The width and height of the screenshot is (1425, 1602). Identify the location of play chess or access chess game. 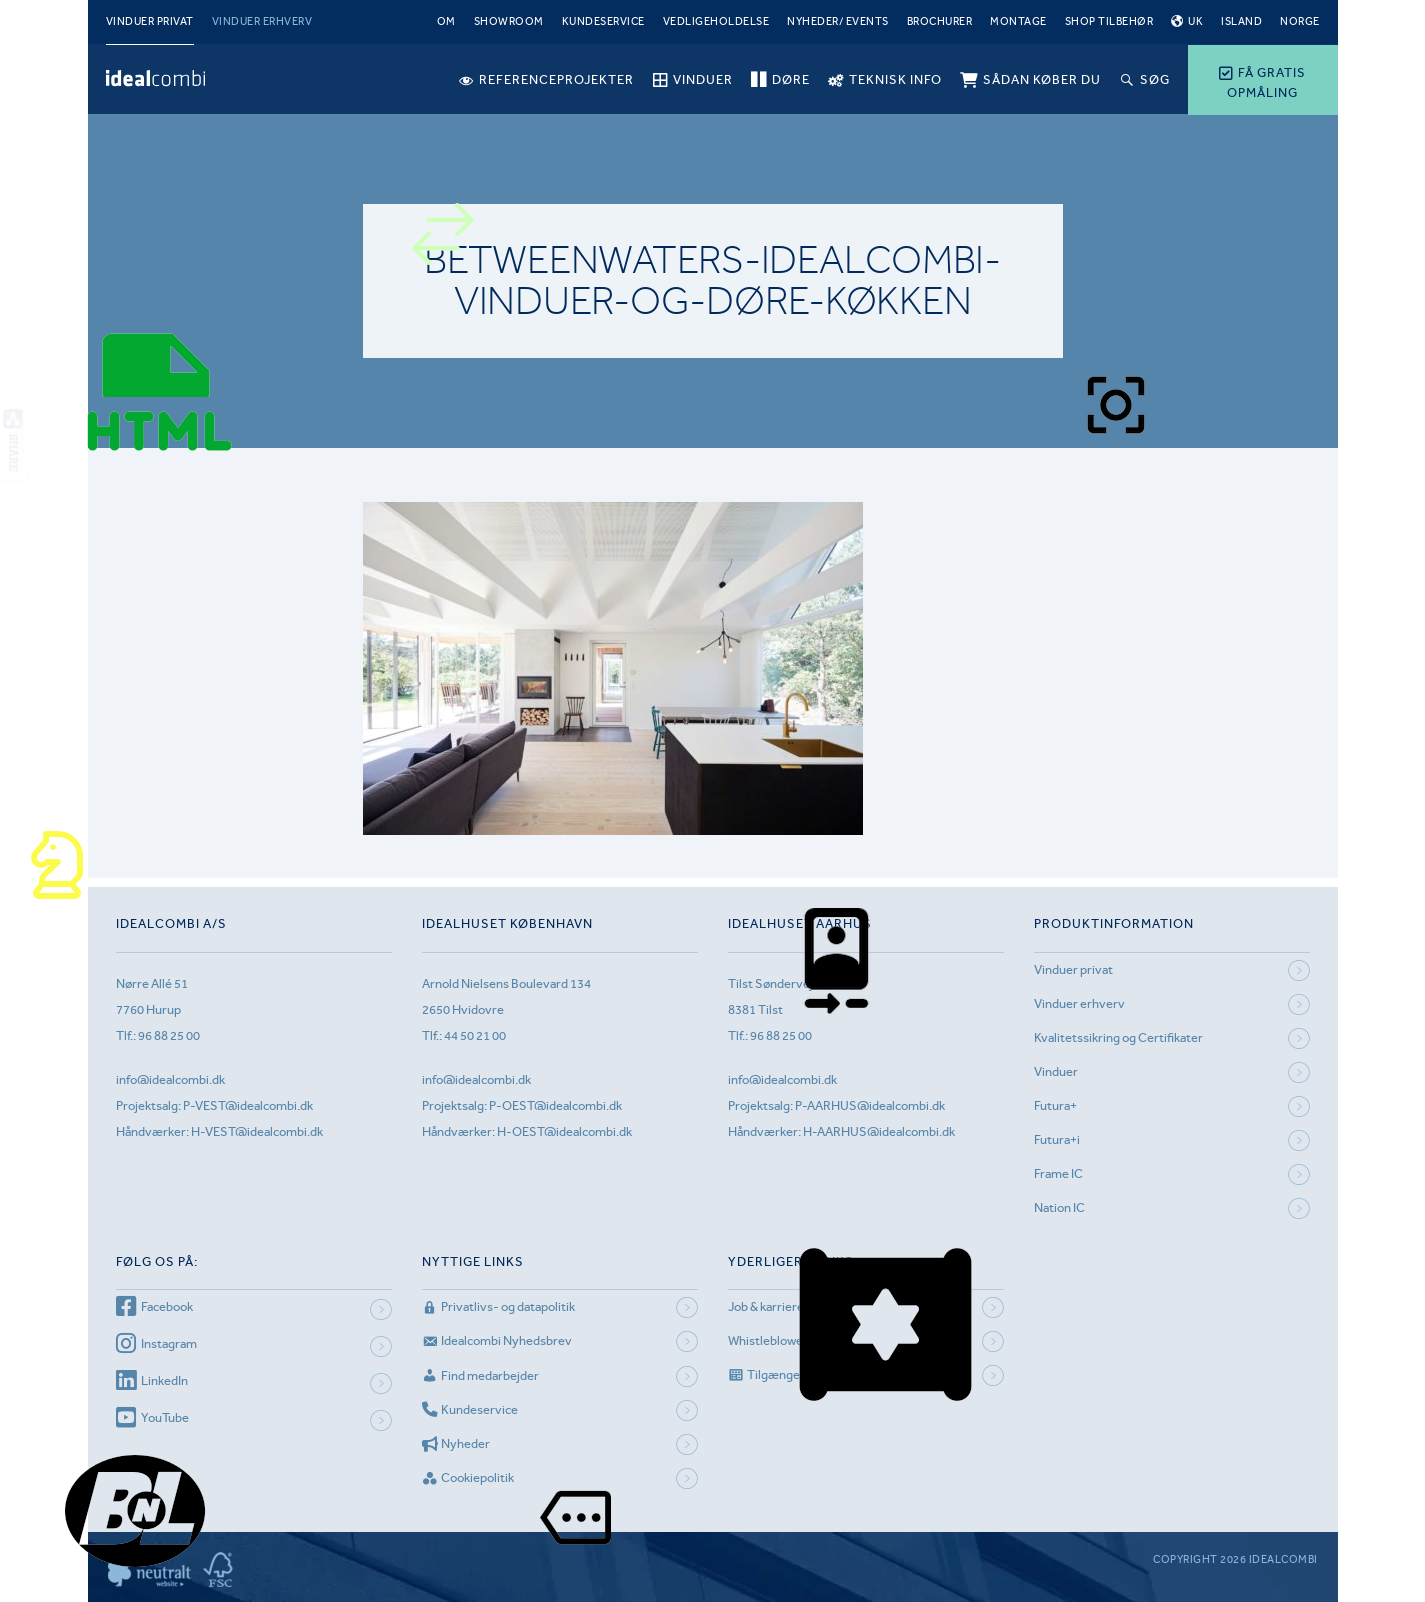
(57, 867).